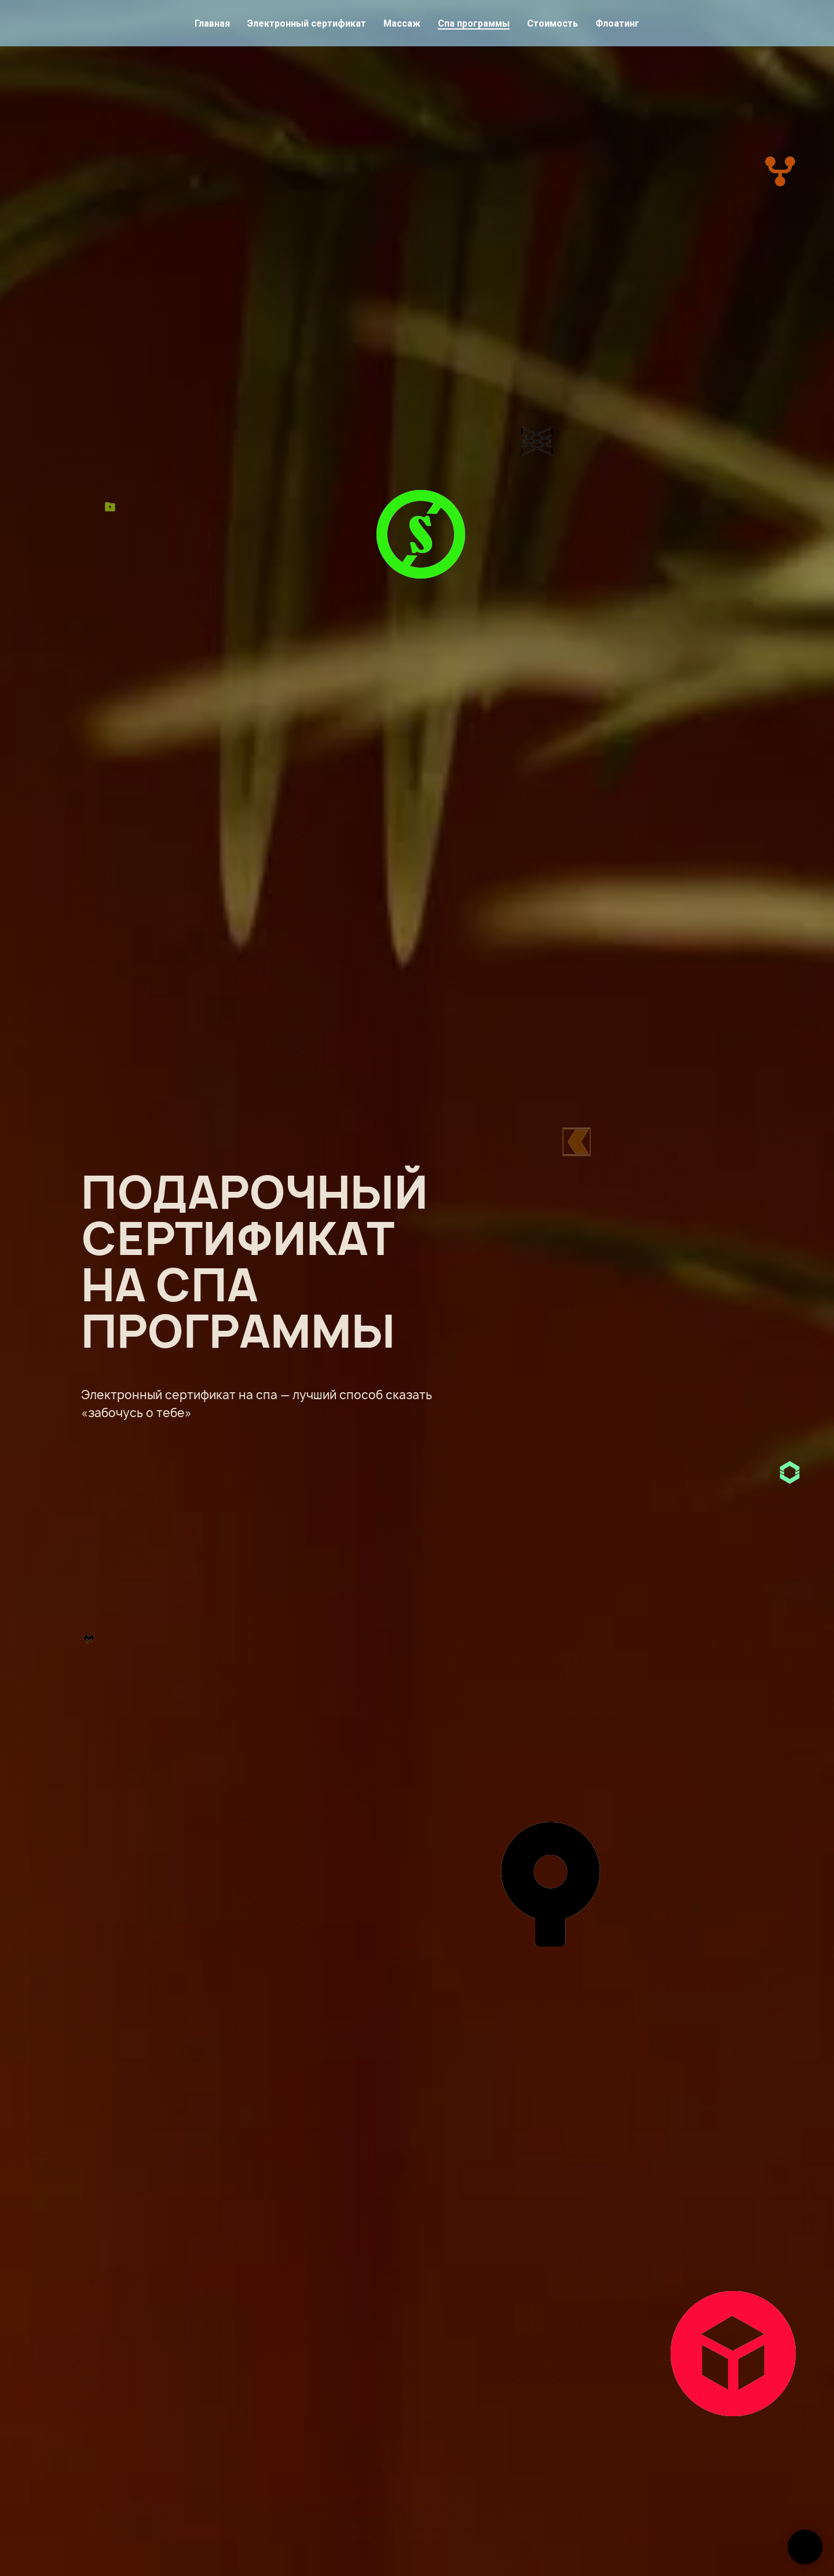  I want to click on open sketchfab to view 3d models, so click(733, 2354).